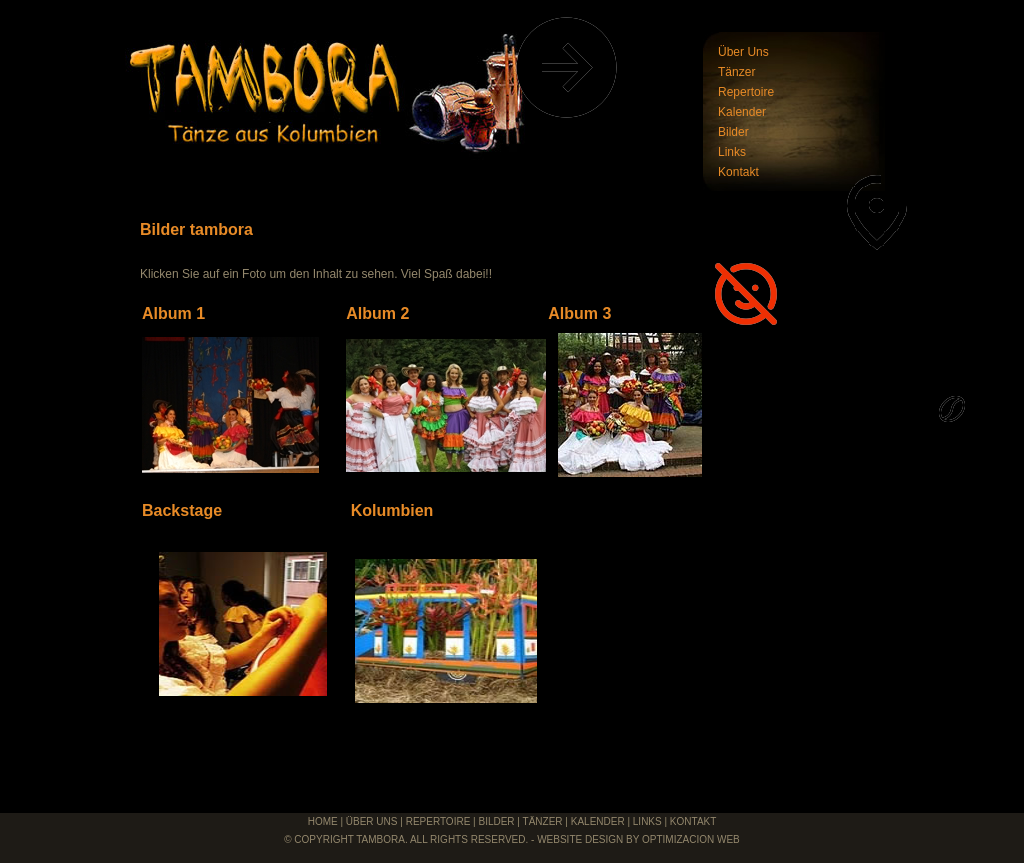  What do you see at coordinates (746, 294) in the screenshot?
I see `disable mood or emotion tracking` at bounding box center [746, 294].